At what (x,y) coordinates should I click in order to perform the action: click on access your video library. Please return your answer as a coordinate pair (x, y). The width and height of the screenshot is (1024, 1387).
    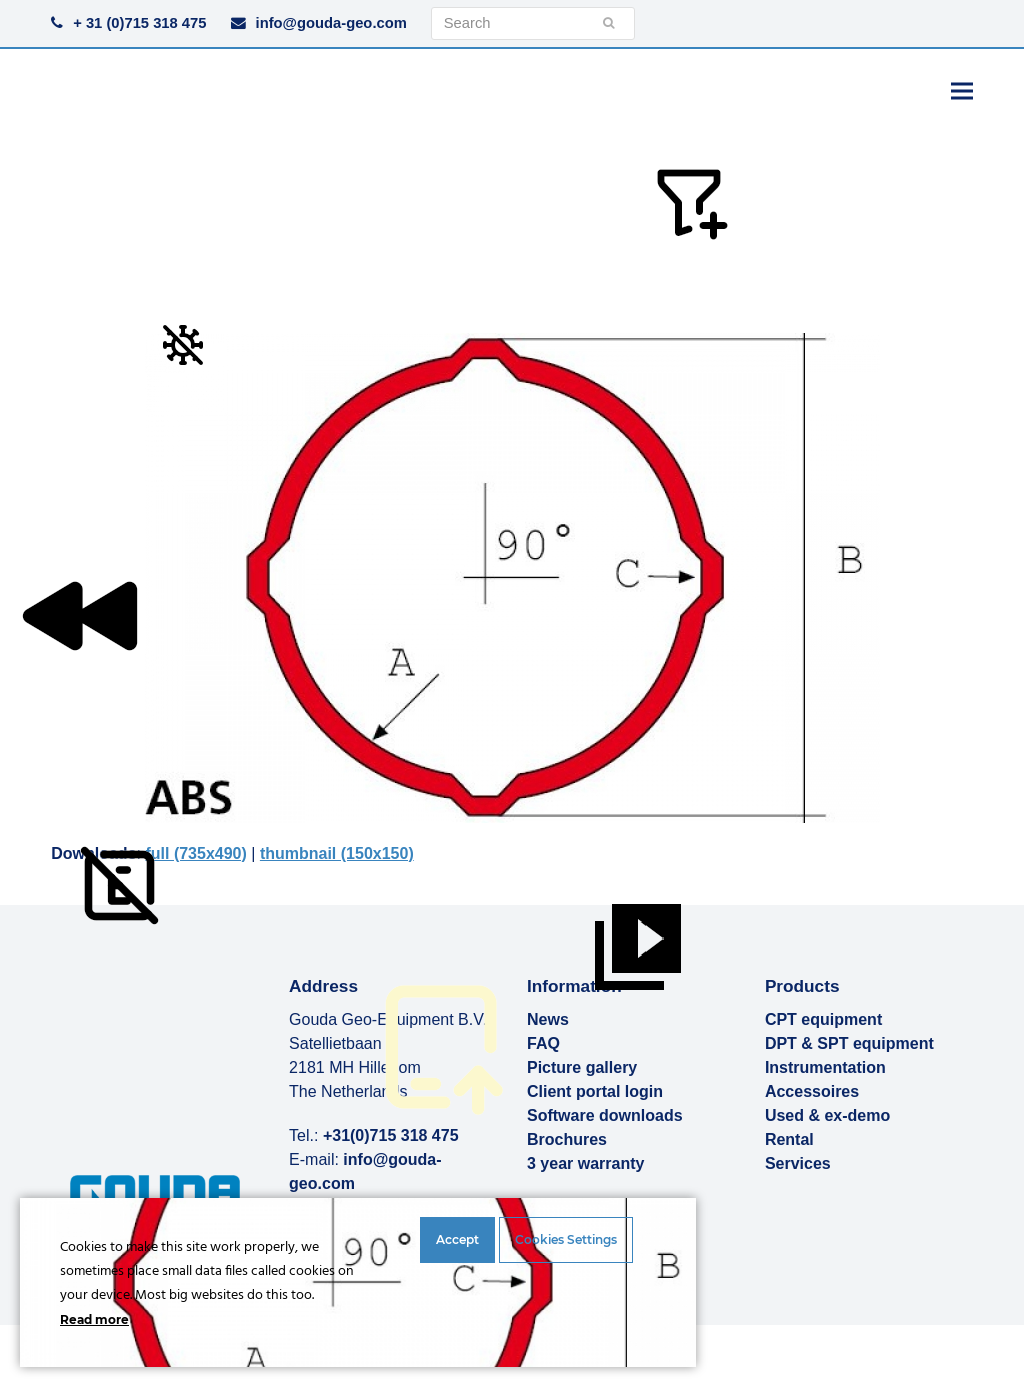
    Looking at the image, I should click on (638, 947).